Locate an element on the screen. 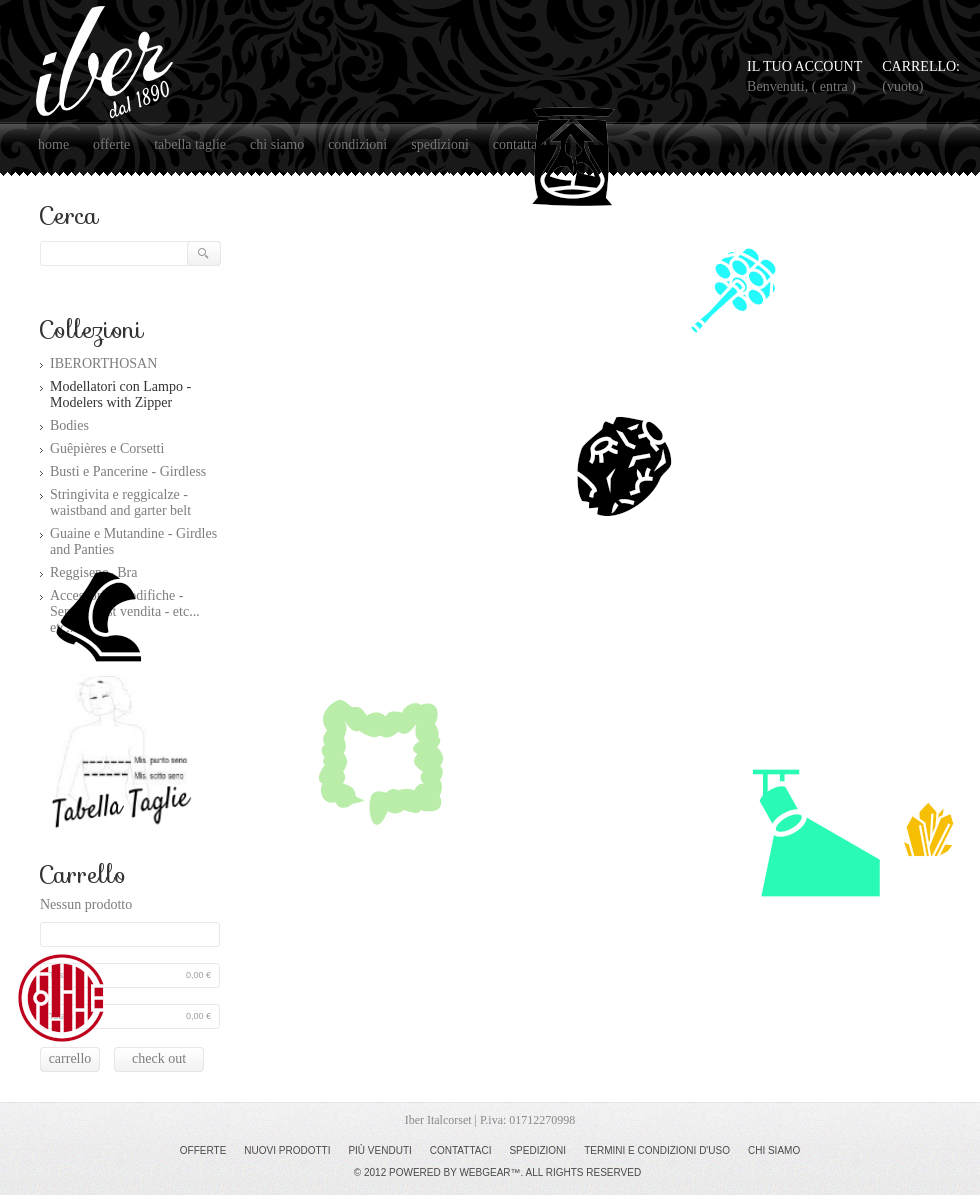 Image resolution: width=980 pixels, height=1195 pixels. select grenade weapon in inventory is located at coordinates (733, 290).